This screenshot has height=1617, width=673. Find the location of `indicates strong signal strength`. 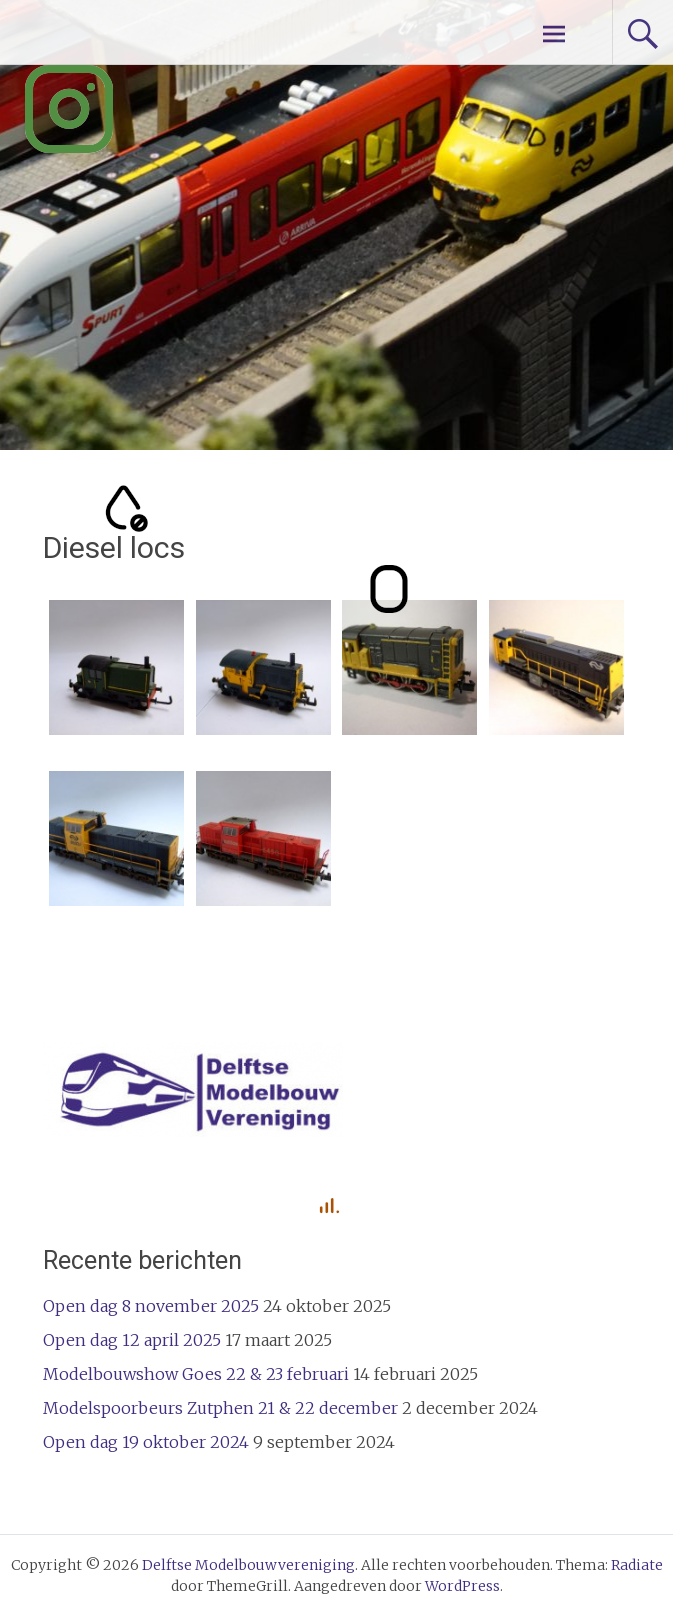

indicates strong signal strength is located at coordinates (329, 1203).